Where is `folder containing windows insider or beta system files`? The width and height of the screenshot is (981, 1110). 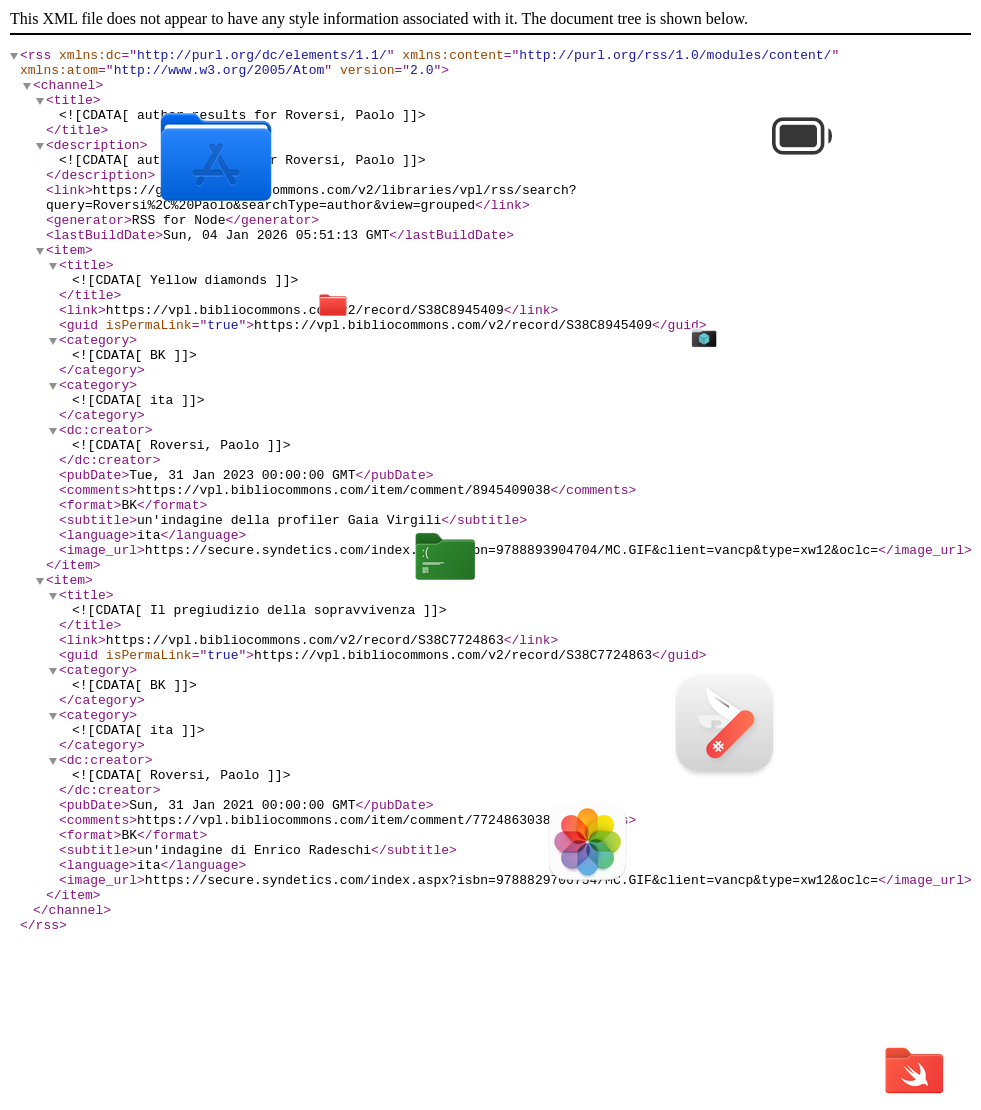
folder containing windows insider or beta system files is located at coordinates (445, 558).